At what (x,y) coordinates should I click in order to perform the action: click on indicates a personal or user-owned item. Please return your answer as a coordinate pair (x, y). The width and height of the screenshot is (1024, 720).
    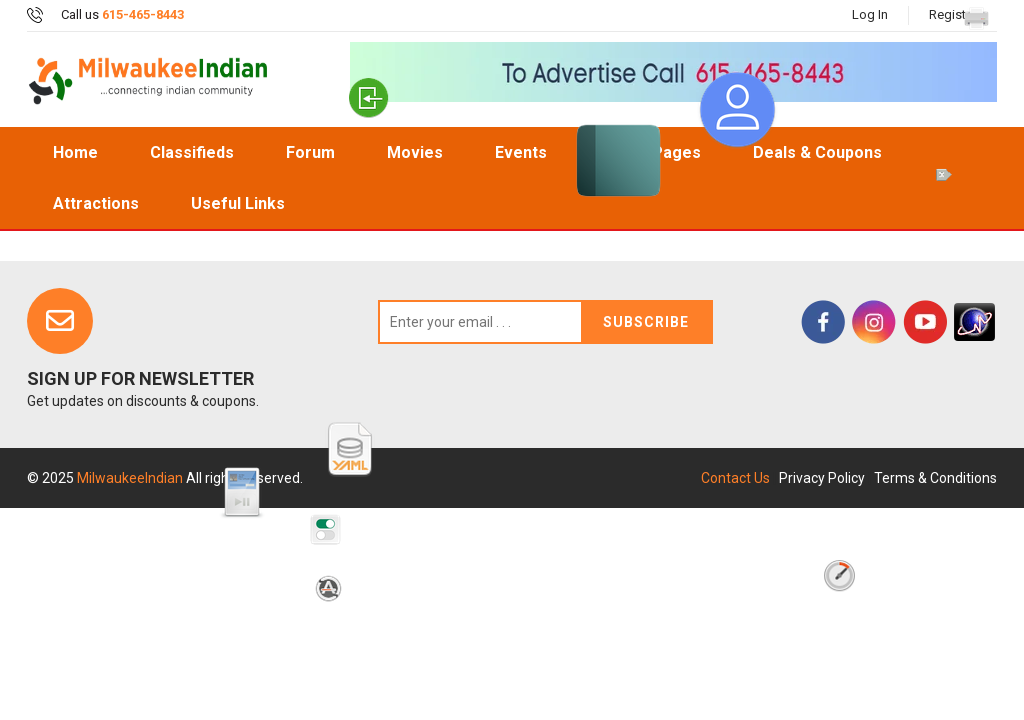
    Looking at the image, I should click on (737, 109).